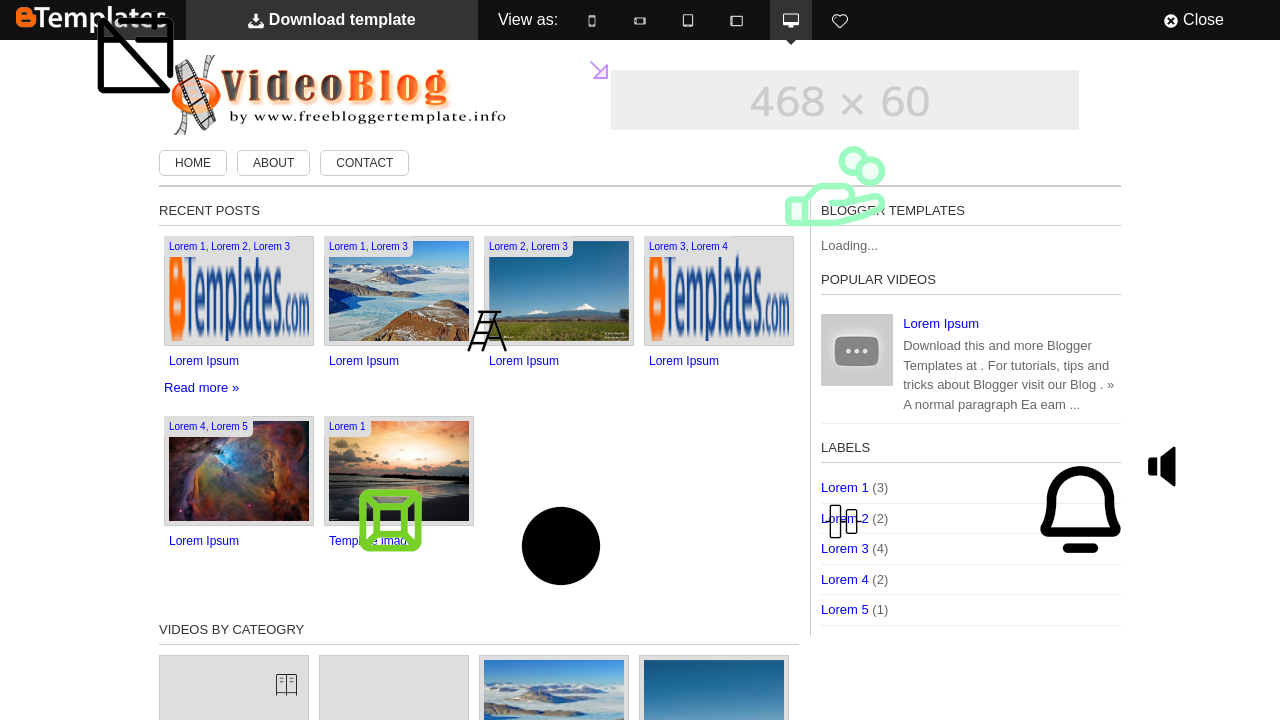 This screenshot has height=720, width=1280. What do you see at coordinates (561, 546) in the screenshot?
I see `indicates 100% completion` at bounding box center [561, 546].